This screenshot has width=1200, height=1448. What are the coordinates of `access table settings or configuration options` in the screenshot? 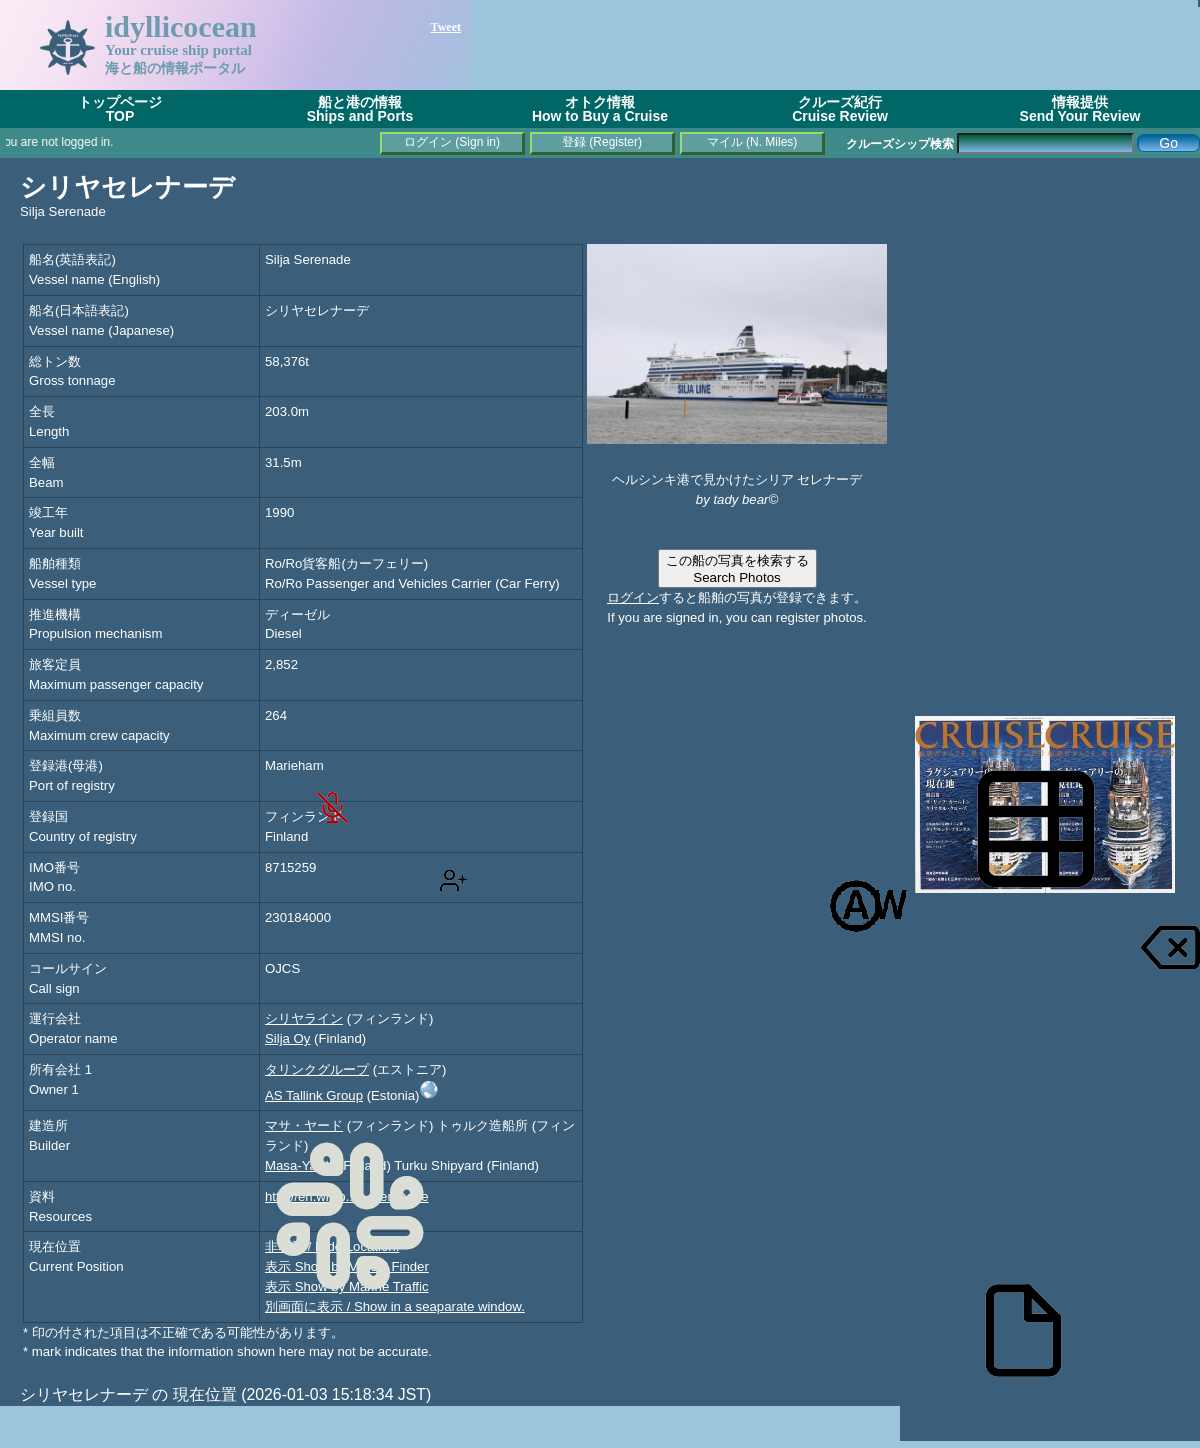 It's located at (1036, 829).